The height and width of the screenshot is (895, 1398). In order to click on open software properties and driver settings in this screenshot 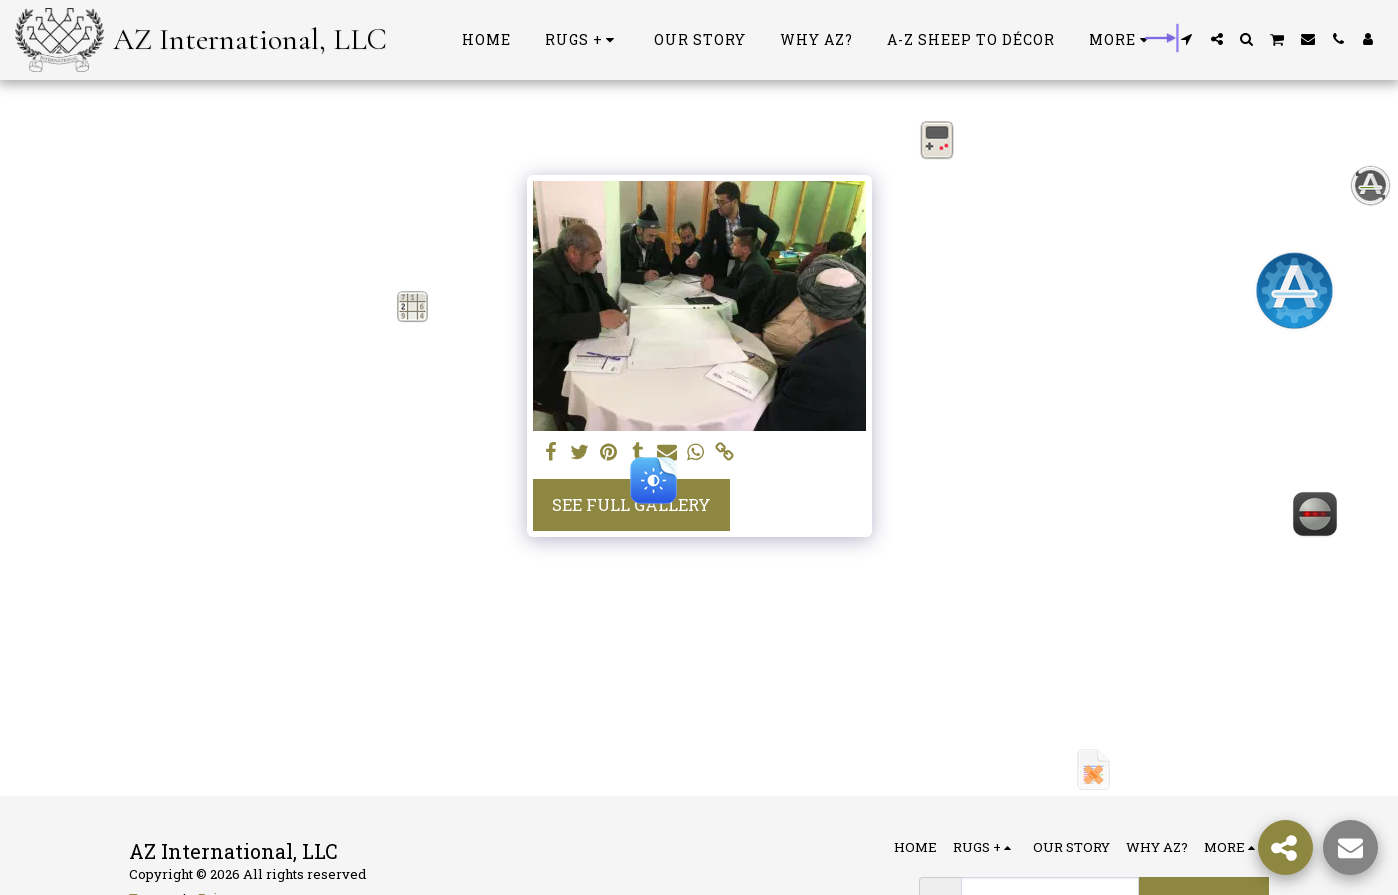, I will do `click(1294, 290)`.